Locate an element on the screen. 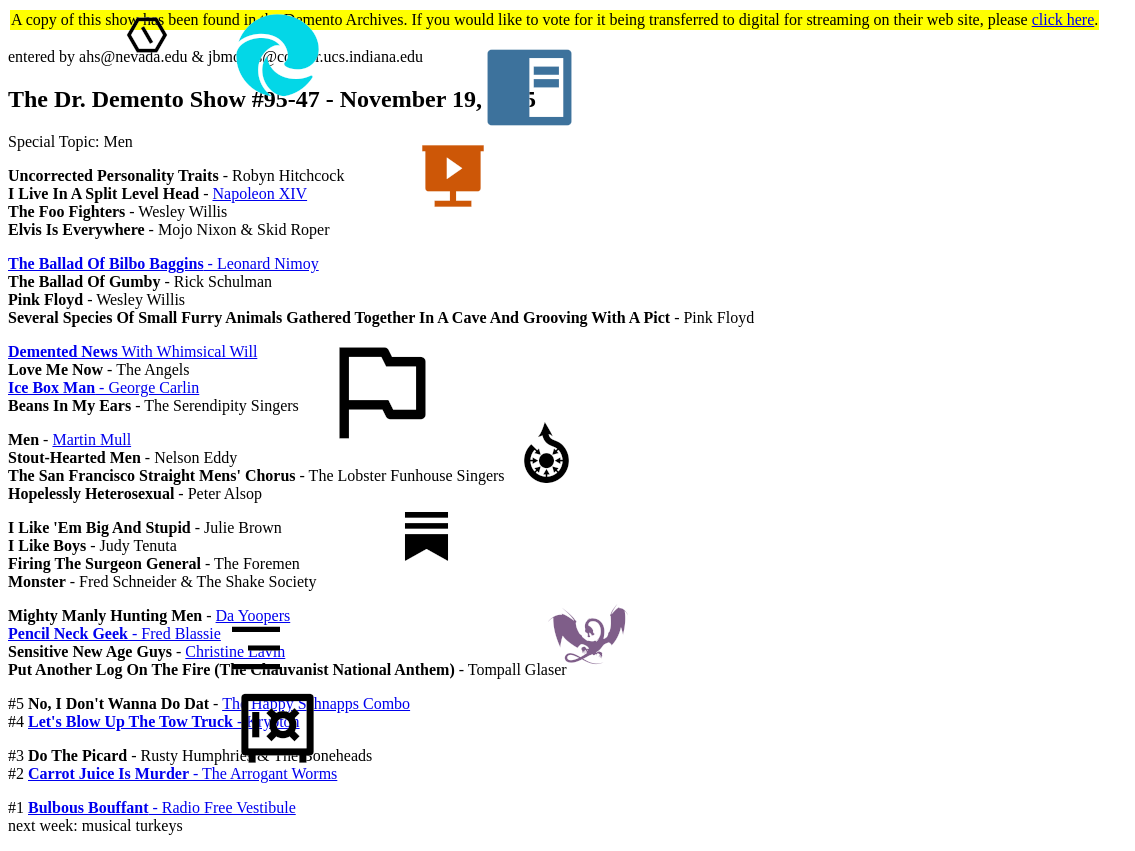  open reading mode or e-reader is located at coordinates (529, 87).